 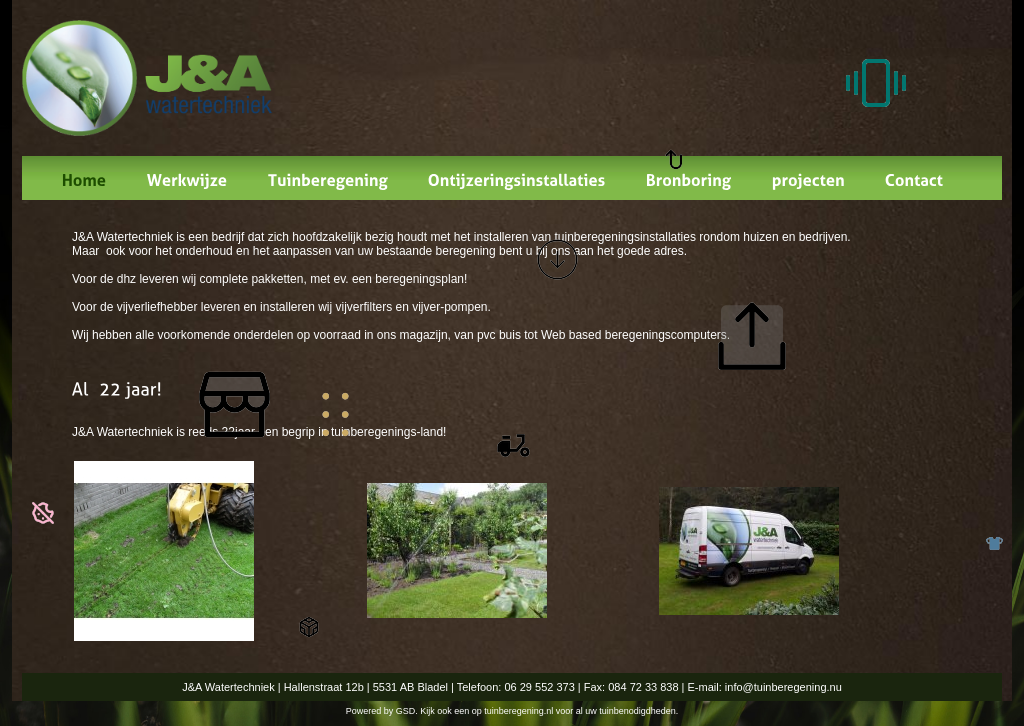 I want to click on upload a file or document, so click(x=752, y=339).